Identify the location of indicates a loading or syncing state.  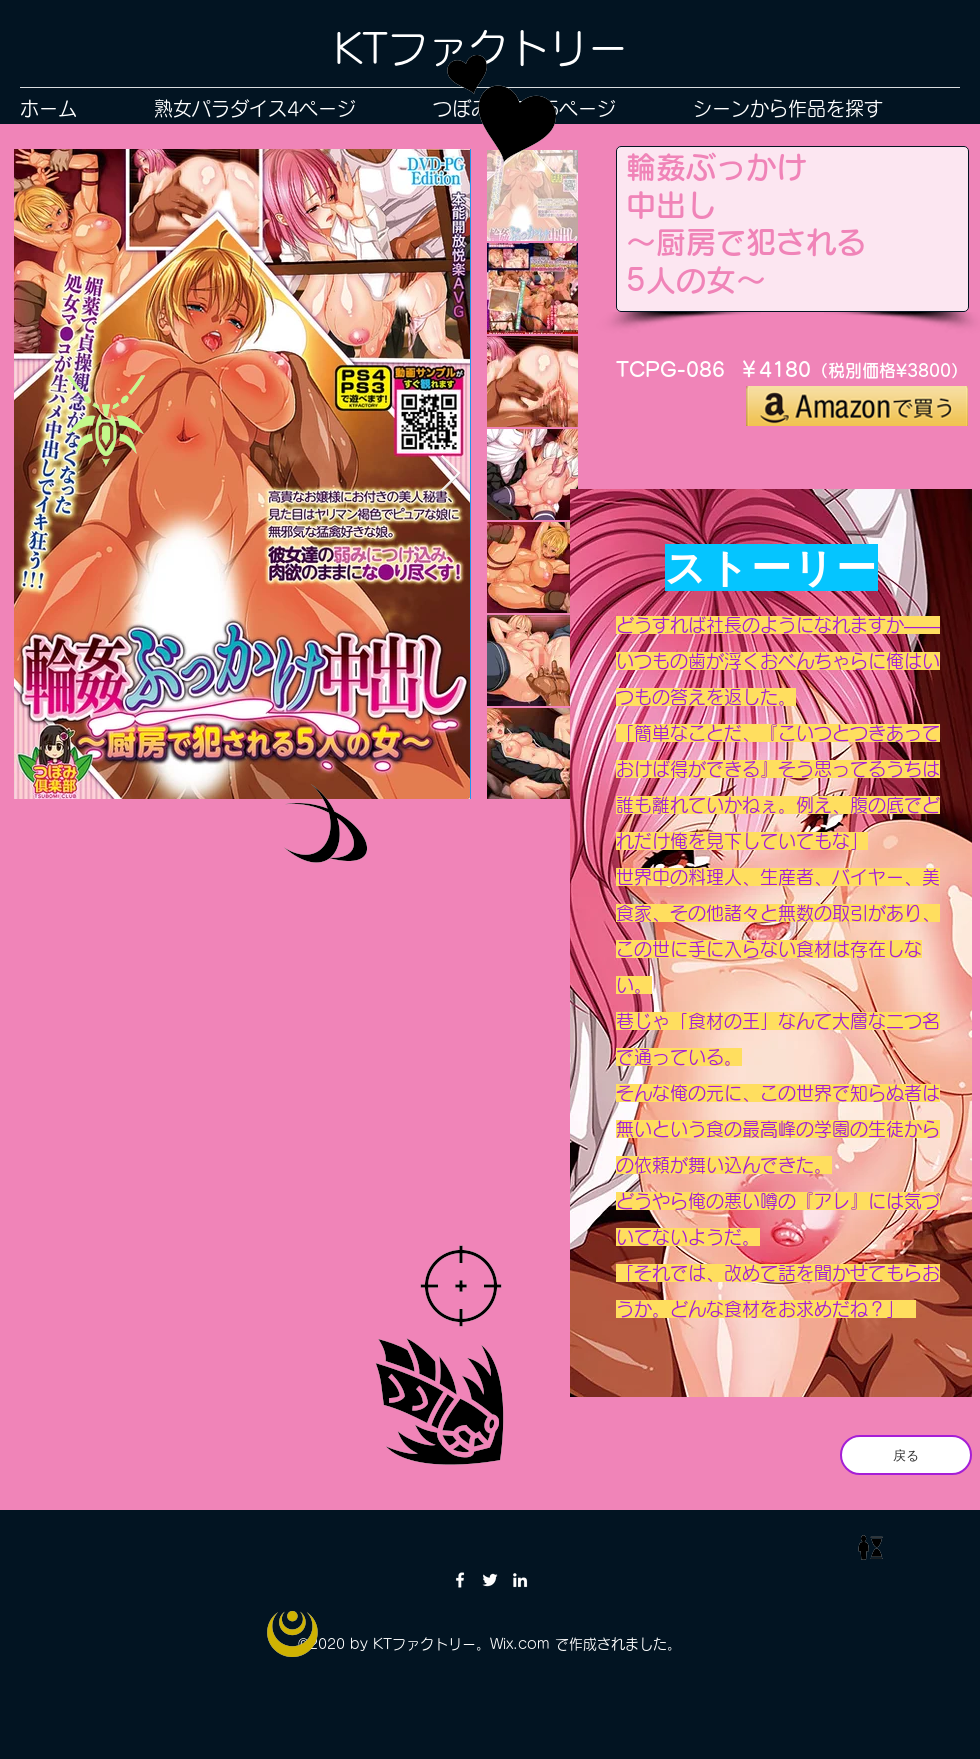
(292, 1633).